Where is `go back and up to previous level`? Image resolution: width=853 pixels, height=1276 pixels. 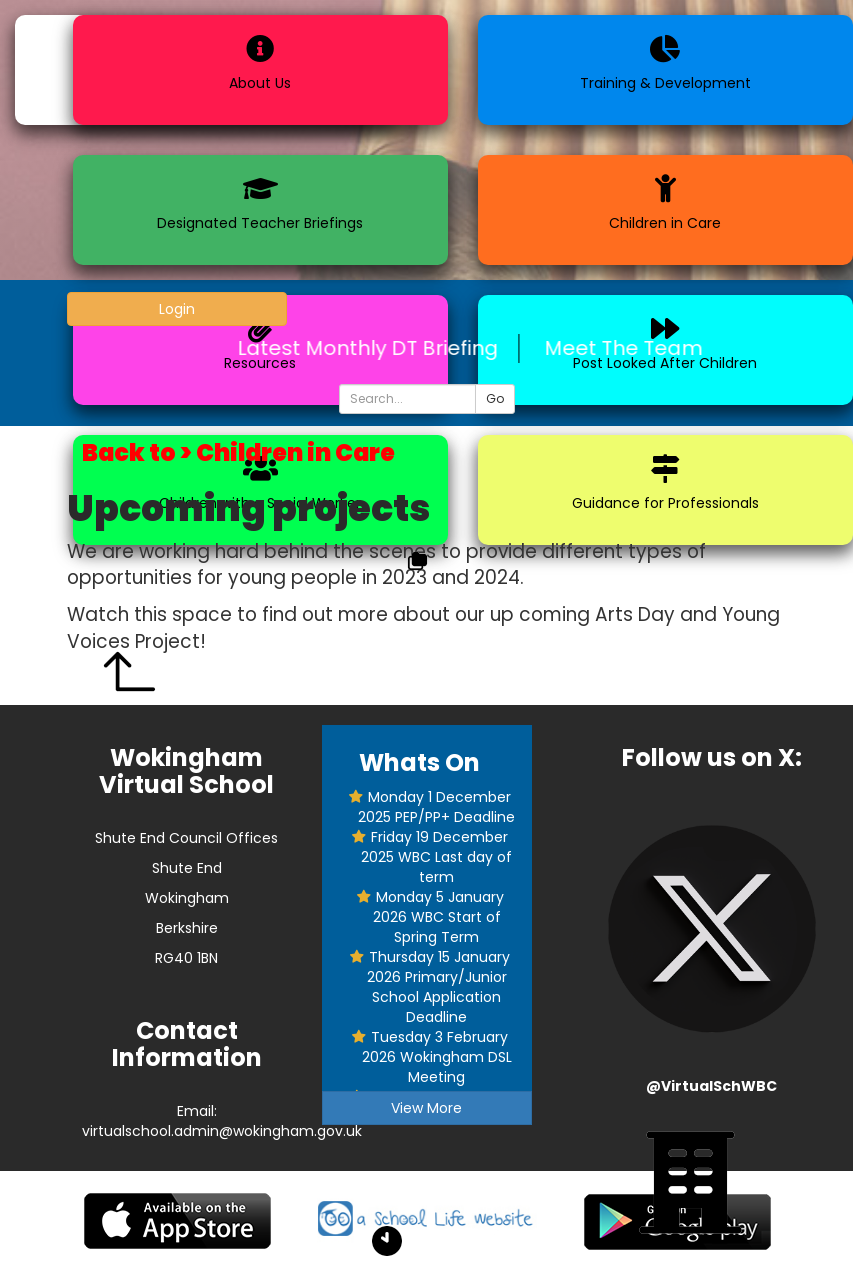
go back and up to previous level is located at coordinates (127, 673).